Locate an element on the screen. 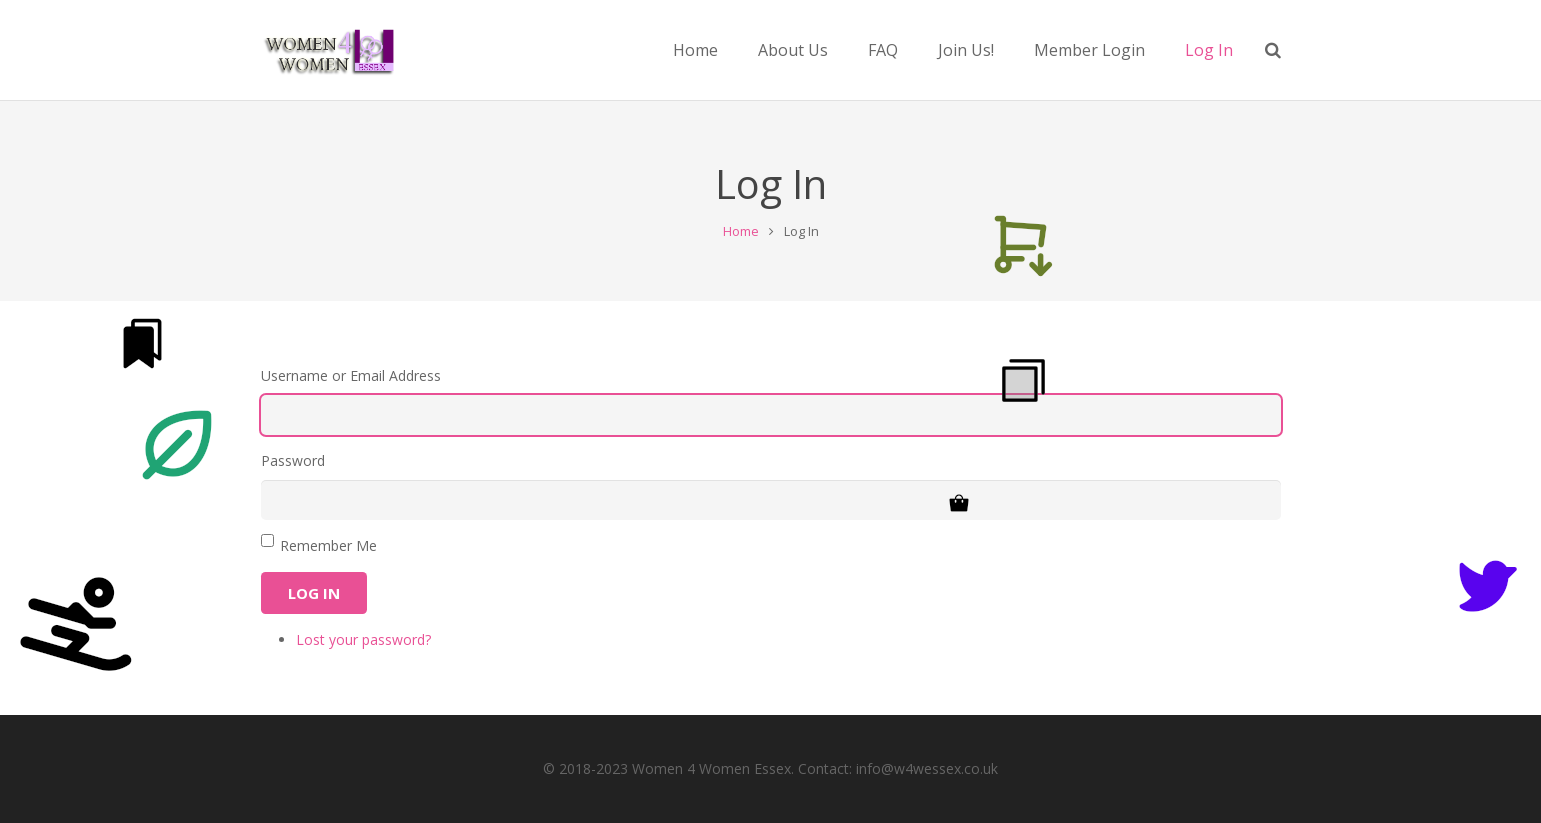  view your shopping bag is located at coordinates (959, 504).